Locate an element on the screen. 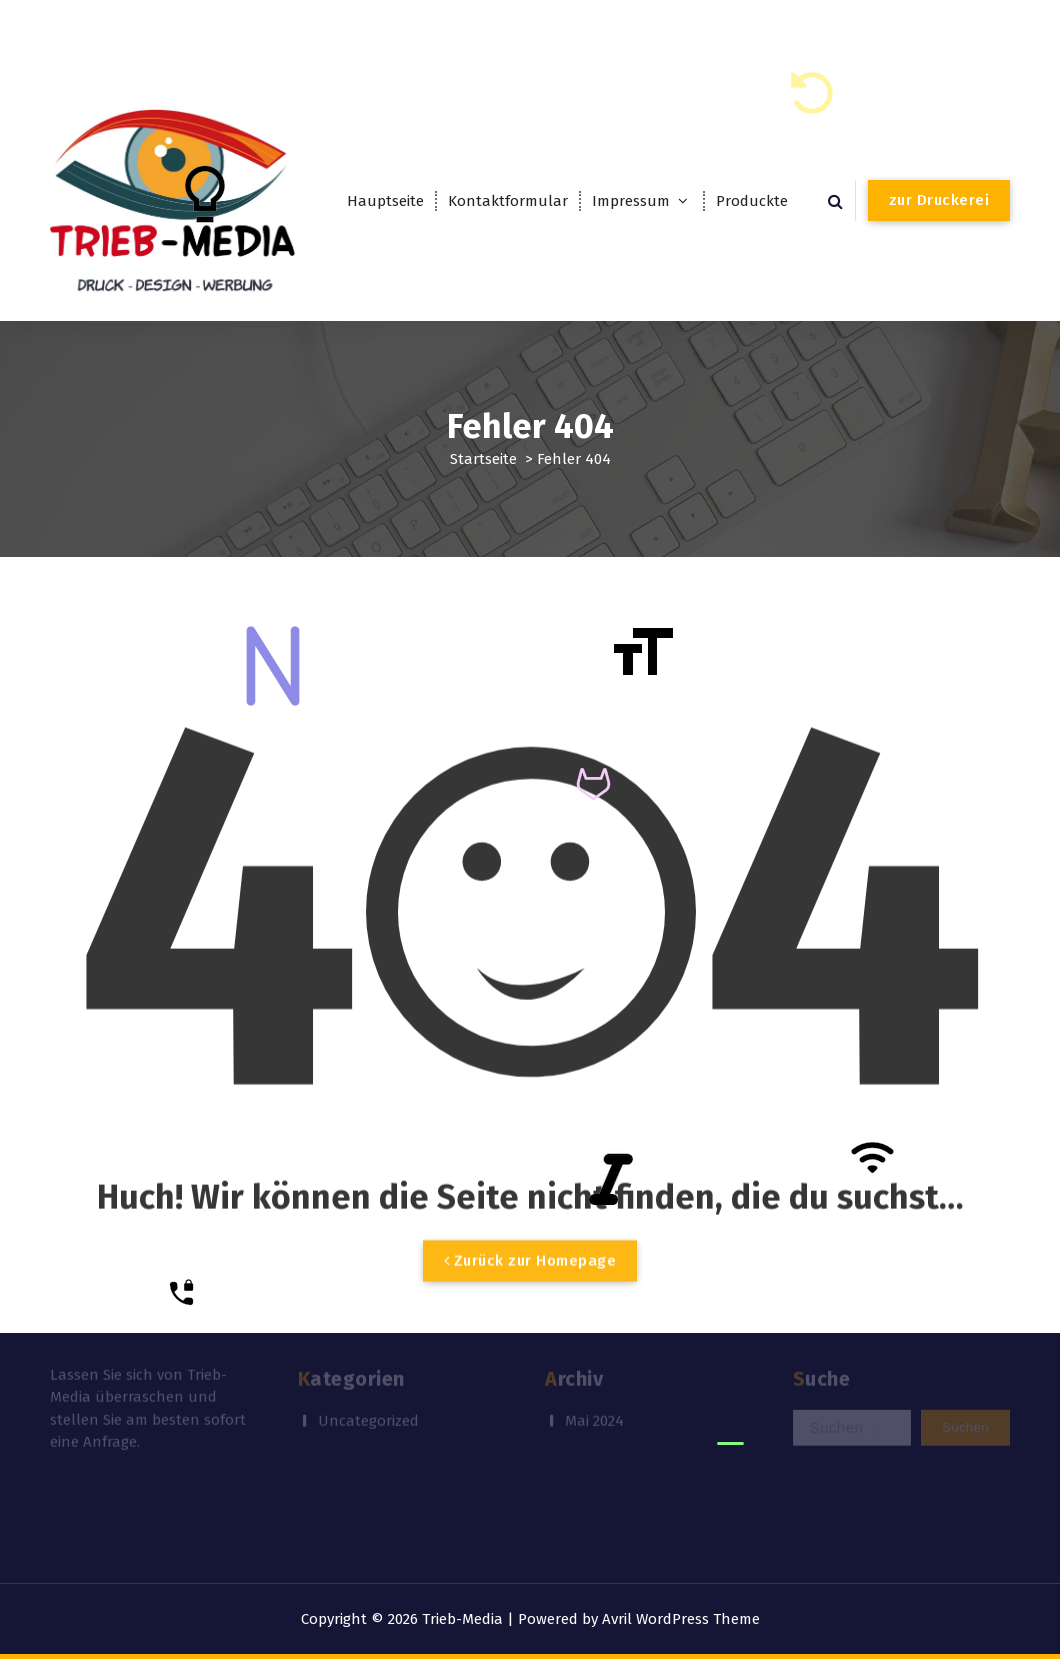 The width and height of the screenshot is (1060, 1659). decrease quantity or value is located at coordinates (730, 1443).